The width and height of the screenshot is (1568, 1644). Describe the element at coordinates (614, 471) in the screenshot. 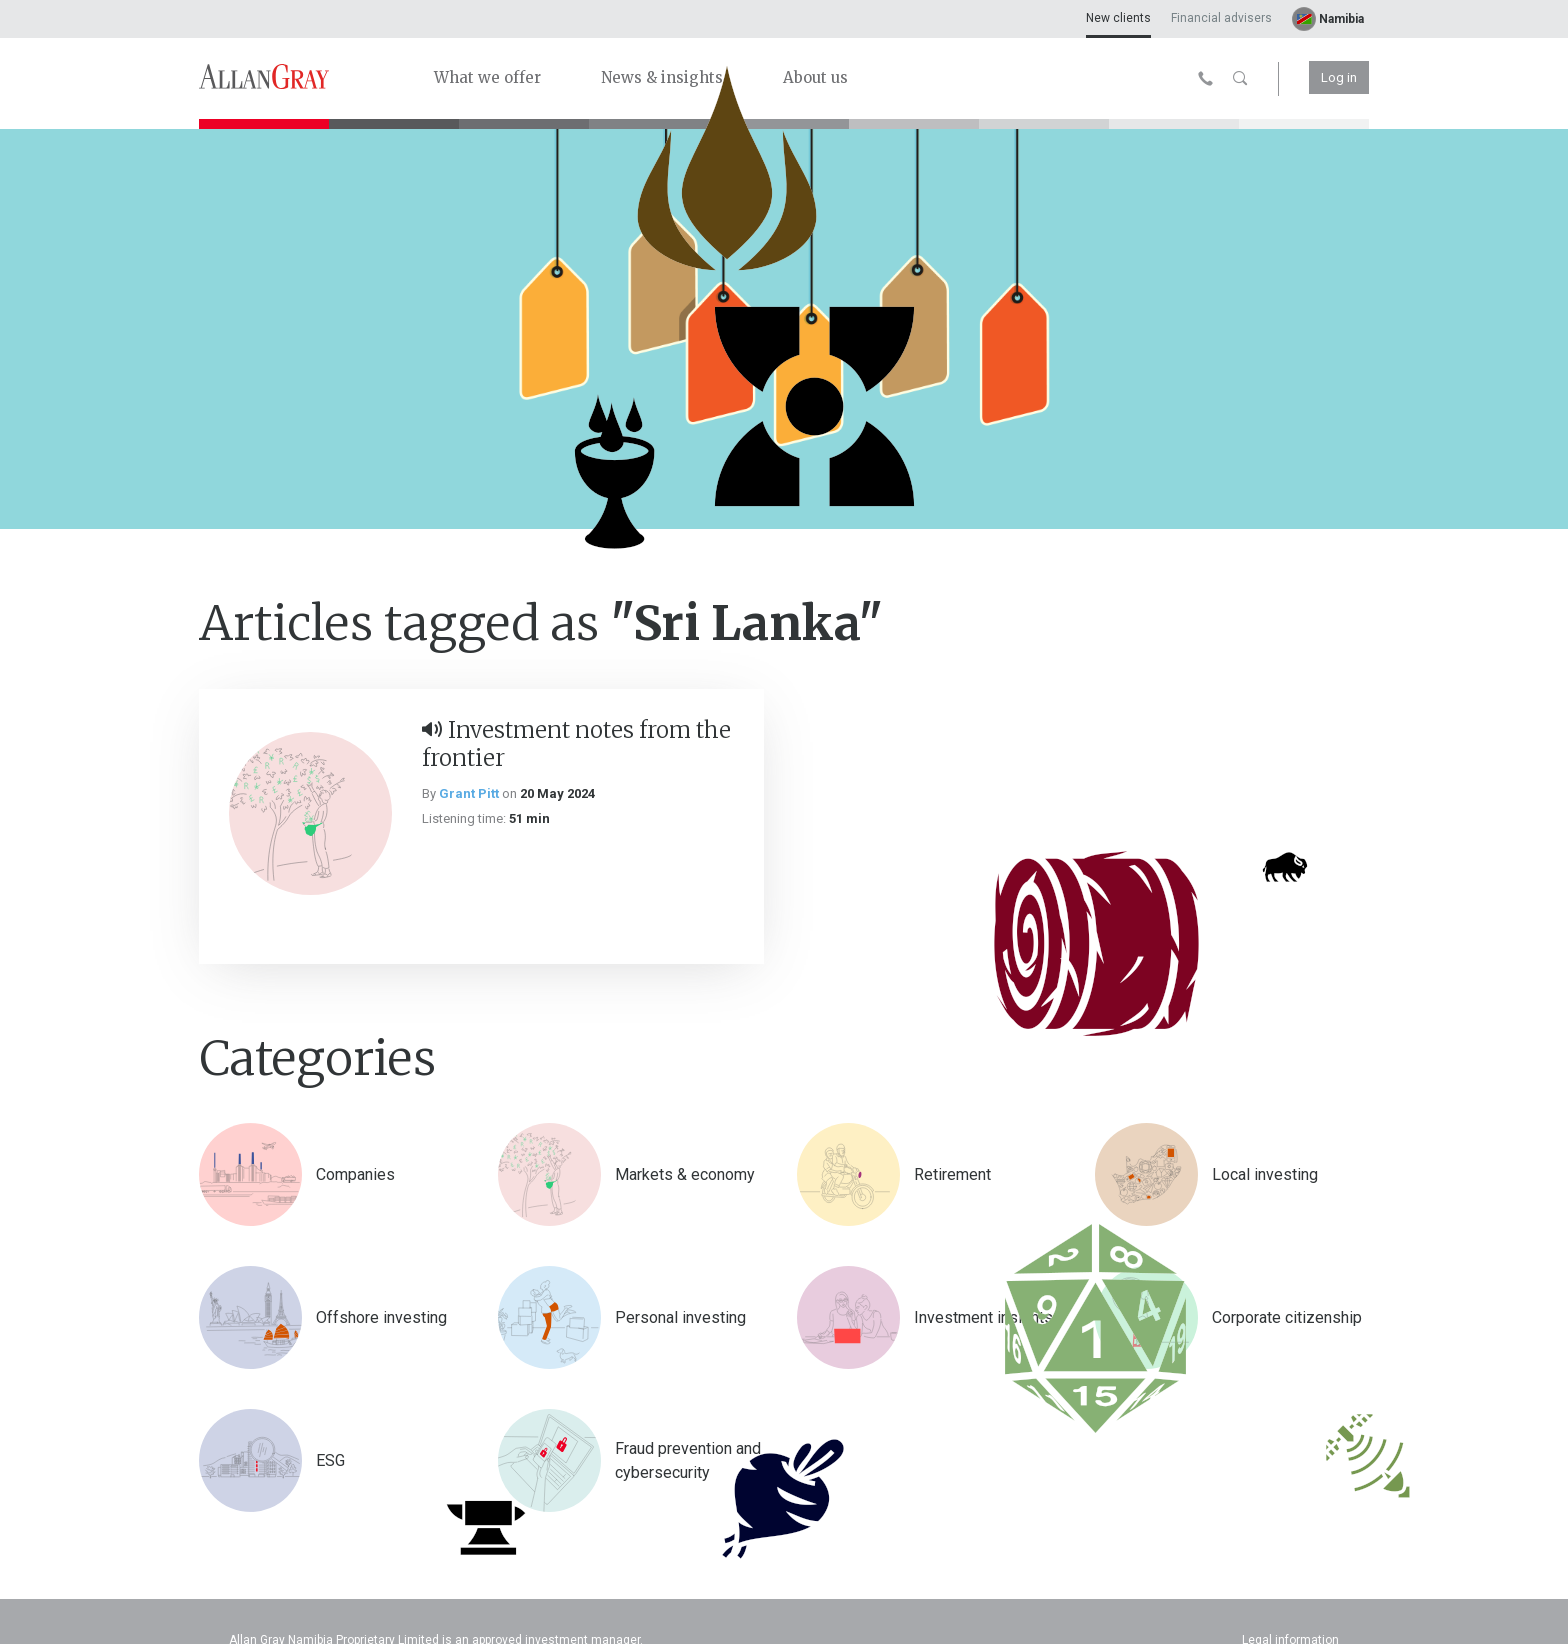

I see `select a potion or elixir item` at that location.